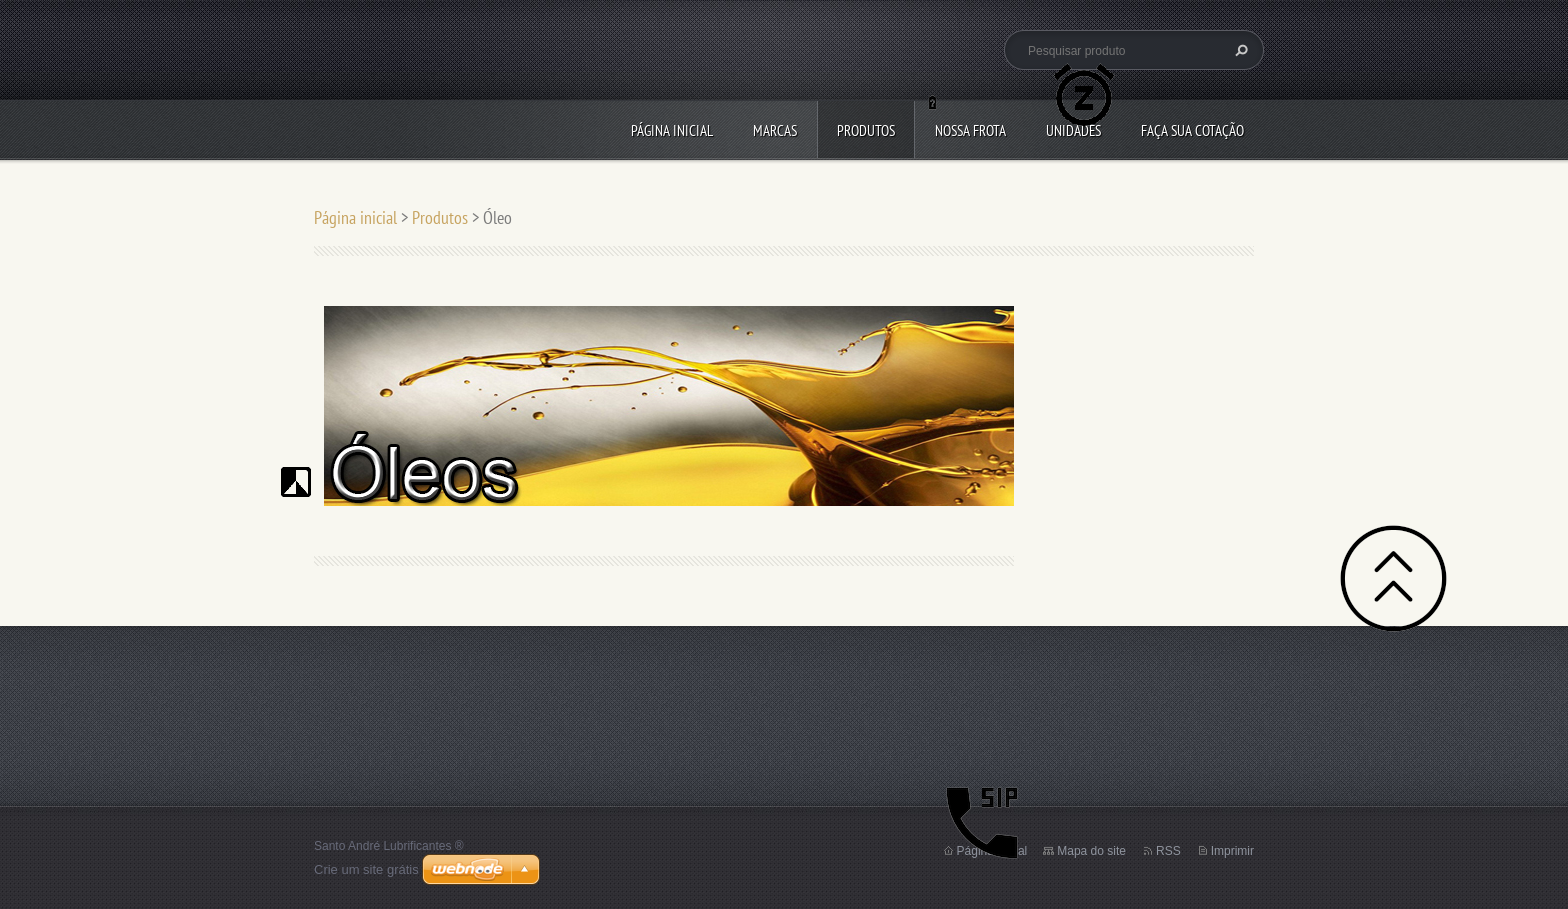  What do you see at coordinates (932, 102) in the screenshot?
I see `indicates battery status cannot be determined` at bounding box center [932, 102].